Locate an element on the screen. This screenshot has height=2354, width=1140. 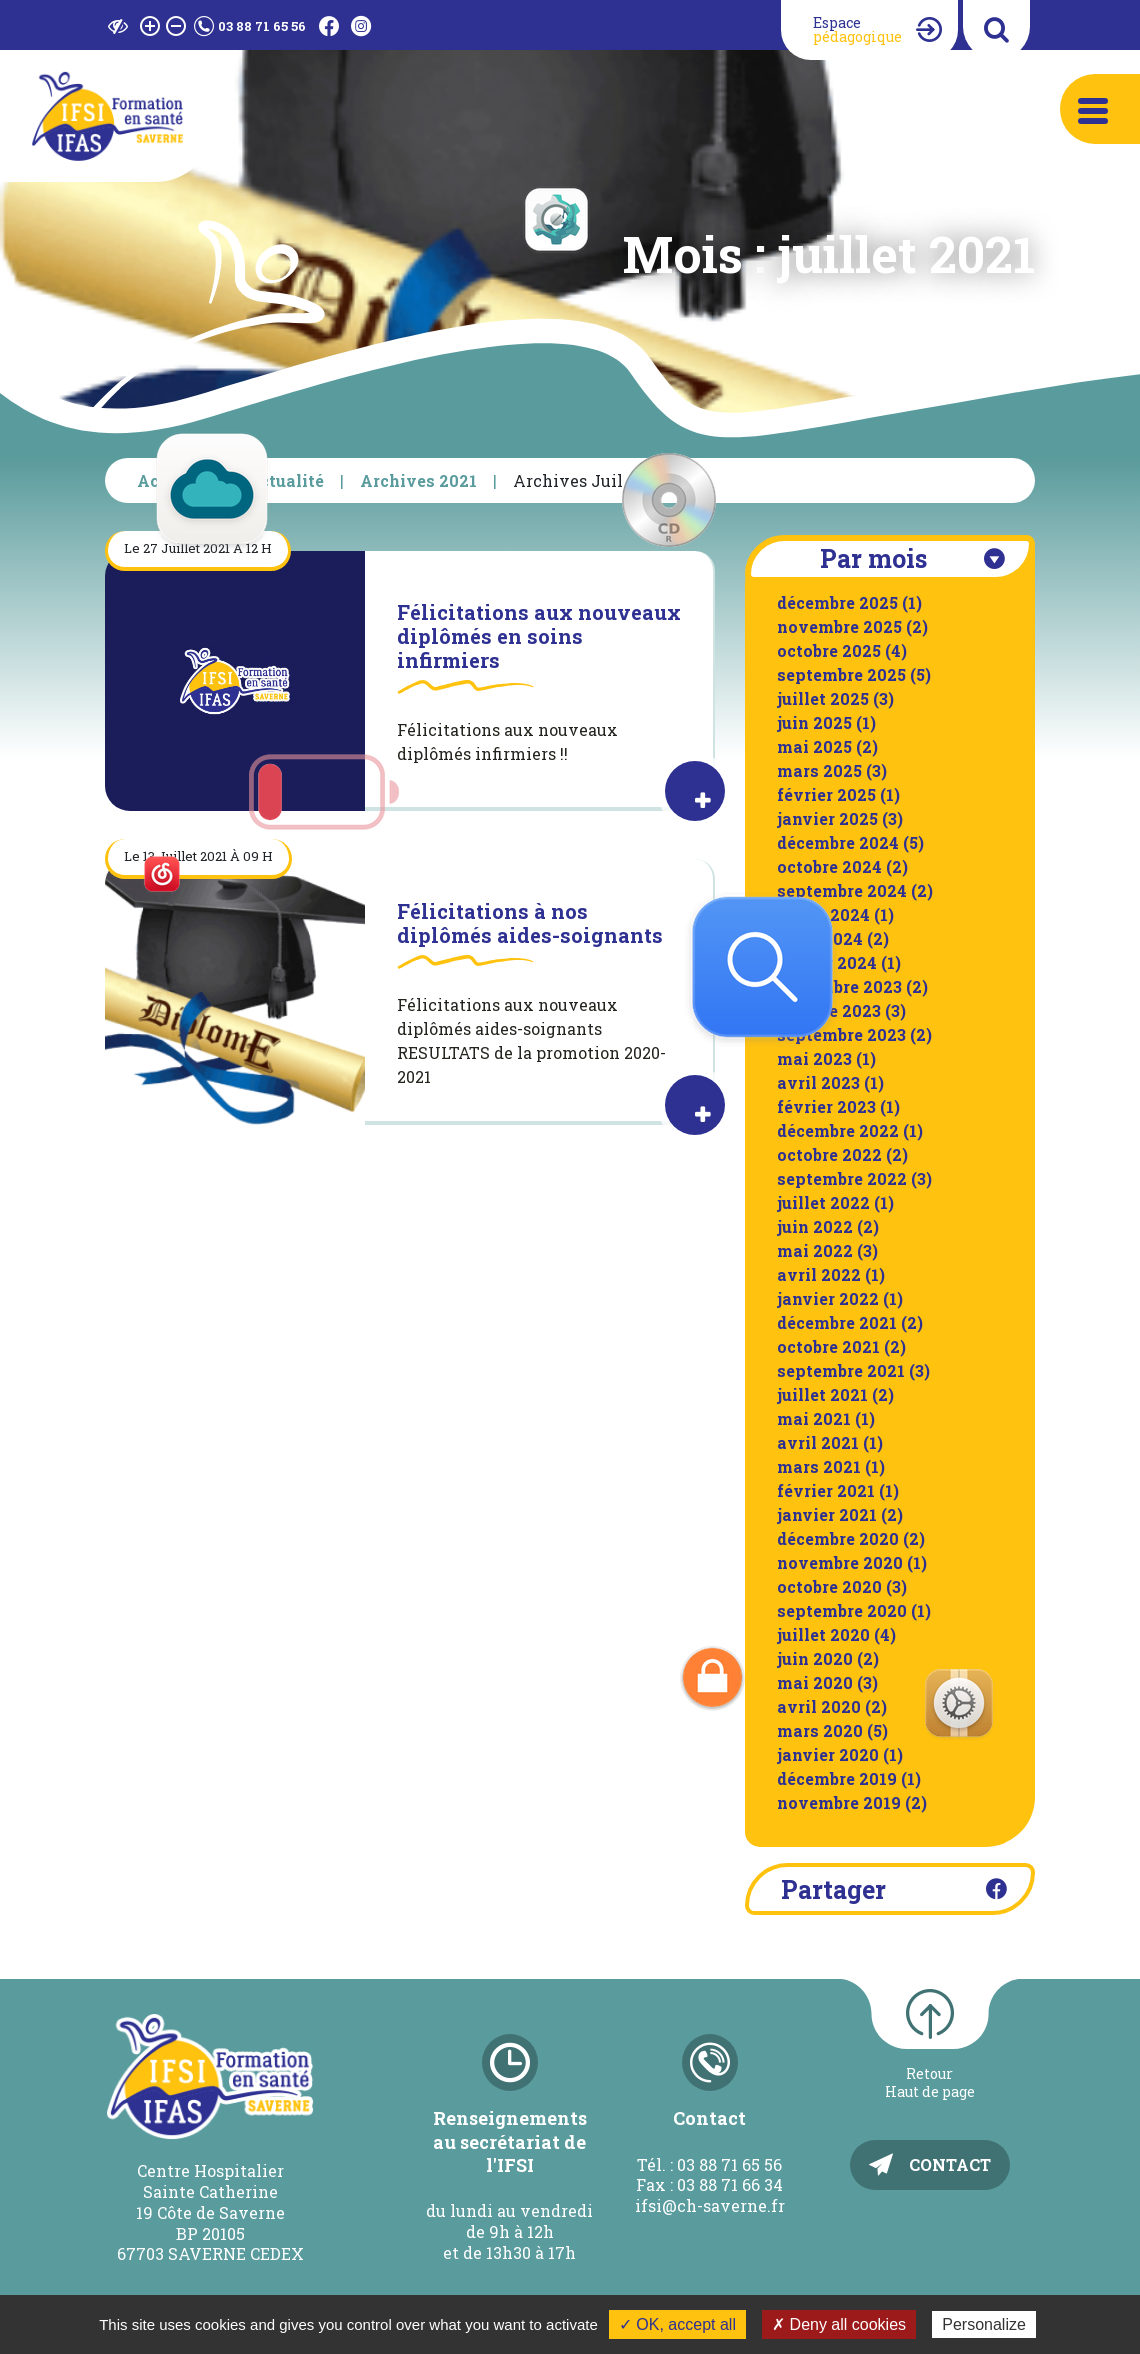
open jacobdev application is located at coordinates (556, 219).